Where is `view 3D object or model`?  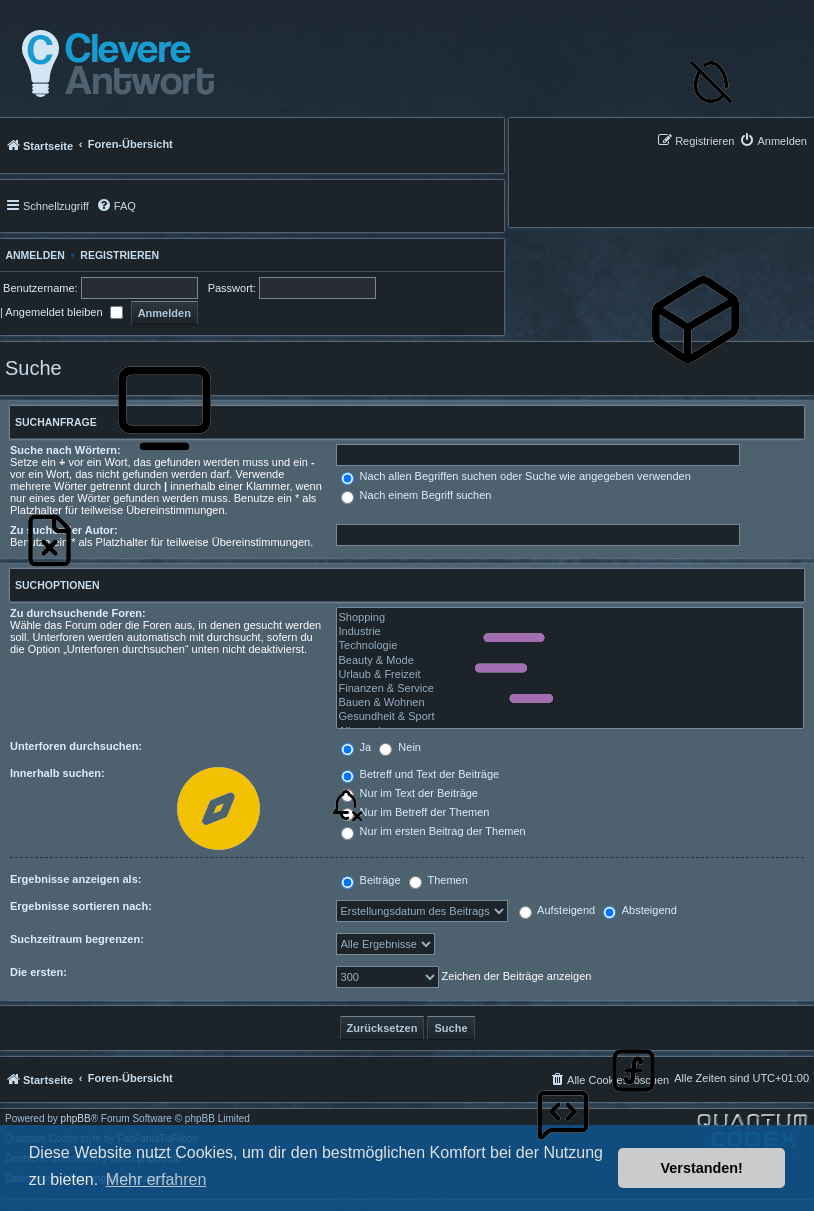
view 3D object or model is located at coordinates (695, 319).